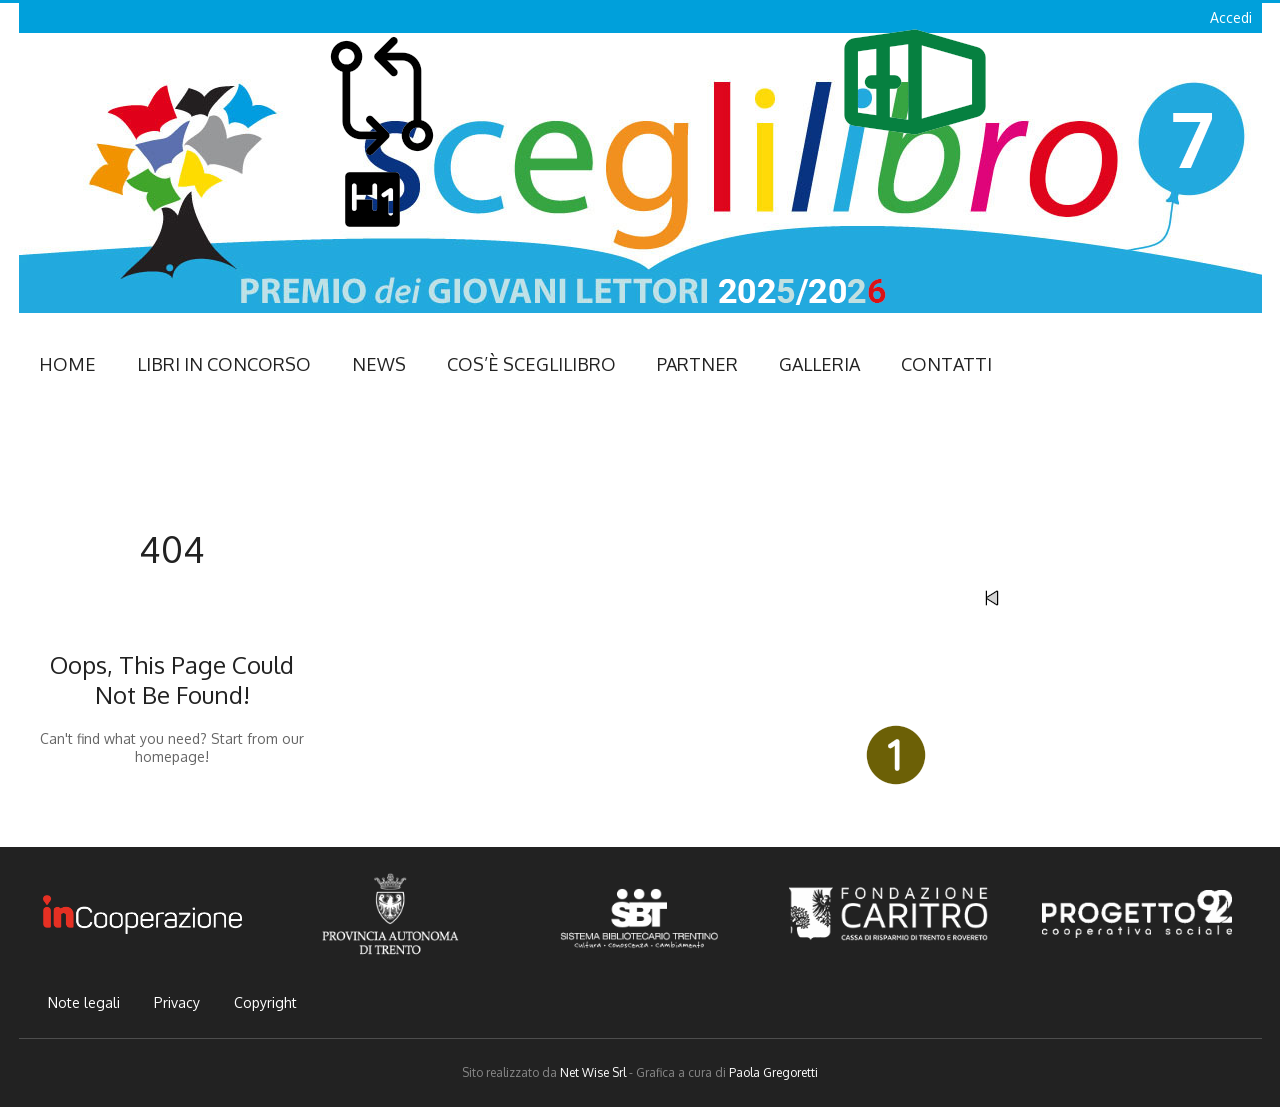 The height and width of the screenshot is (1107, 1280). I want to click on indicates the first step in a process or sequence, so click(896, 755).